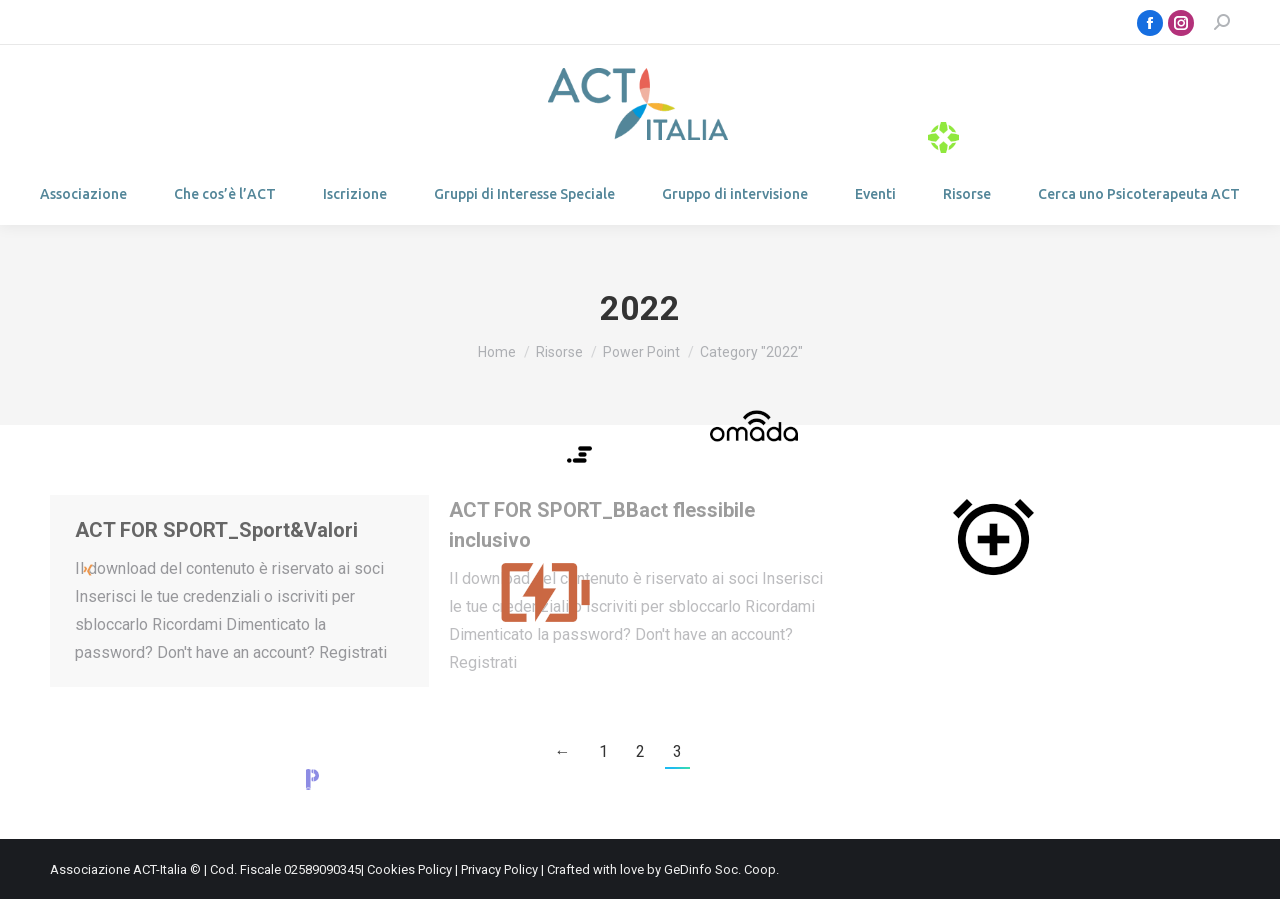 This screenshot has width=1280, height=899. What do you see at coordinates (543, 592) in the screenshot?
I see `indicates battery is currently charging` at bounding box center [543, 592].